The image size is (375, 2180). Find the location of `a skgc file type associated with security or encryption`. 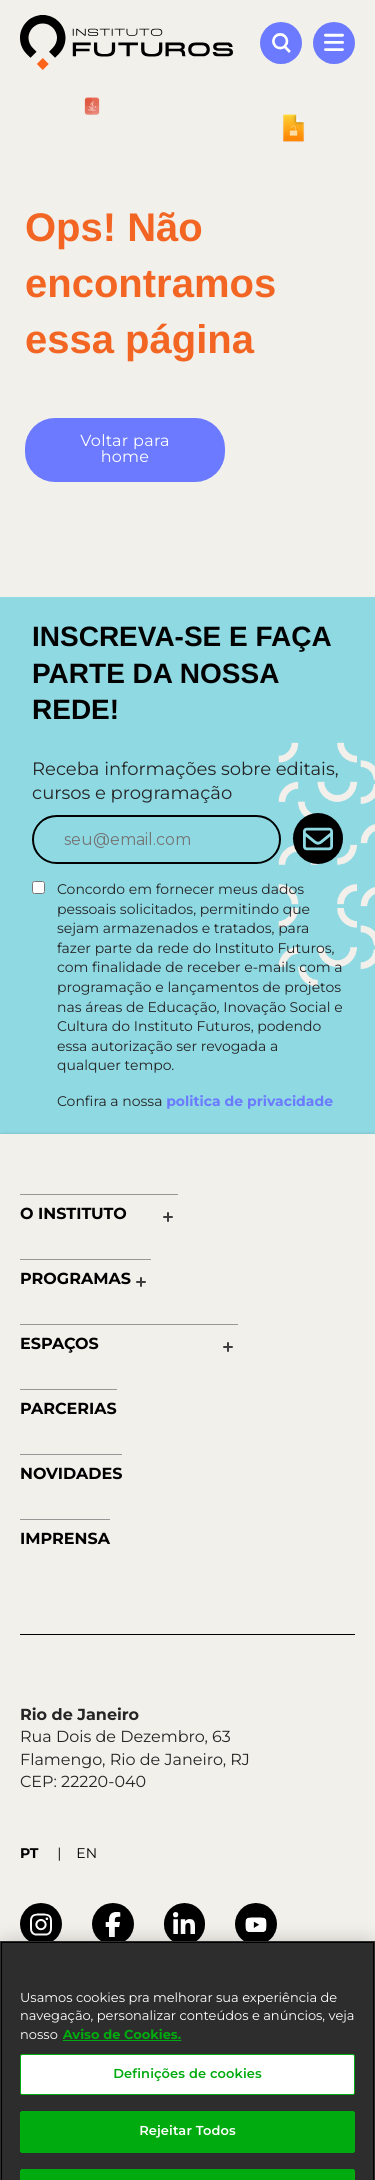

a skgc file type associated with security or encryption is located at coordinates (293, 128).